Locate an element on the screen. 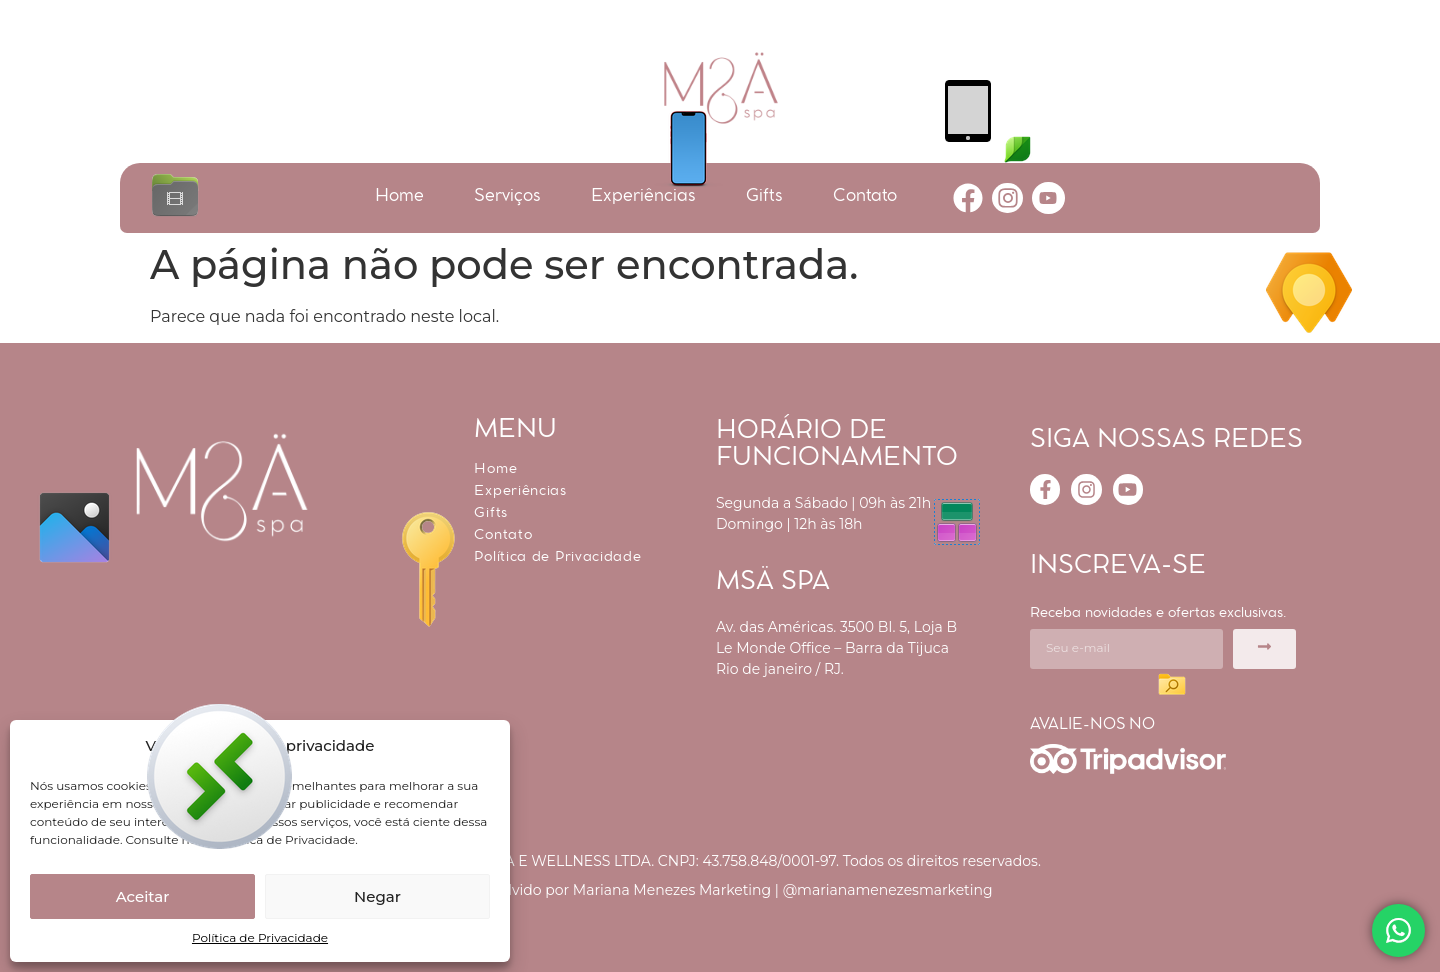 The width and height of the screenshot is (1440, 972). view connected iPad device is located at coordinates (968, 110).